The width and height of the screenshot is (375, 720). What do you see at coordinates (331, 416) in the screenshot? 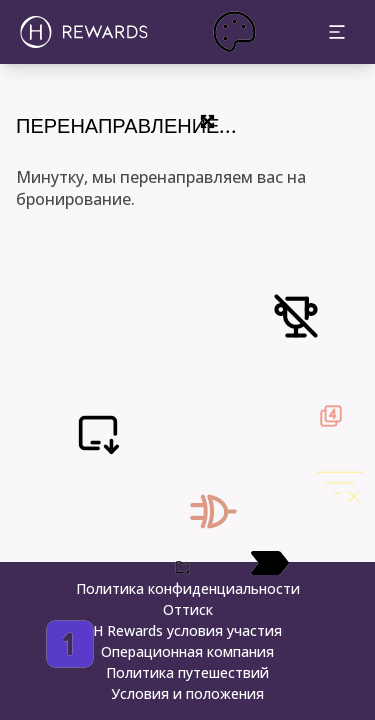
I see `view item 4 in a collection or series` at bounding box center [331, 416].